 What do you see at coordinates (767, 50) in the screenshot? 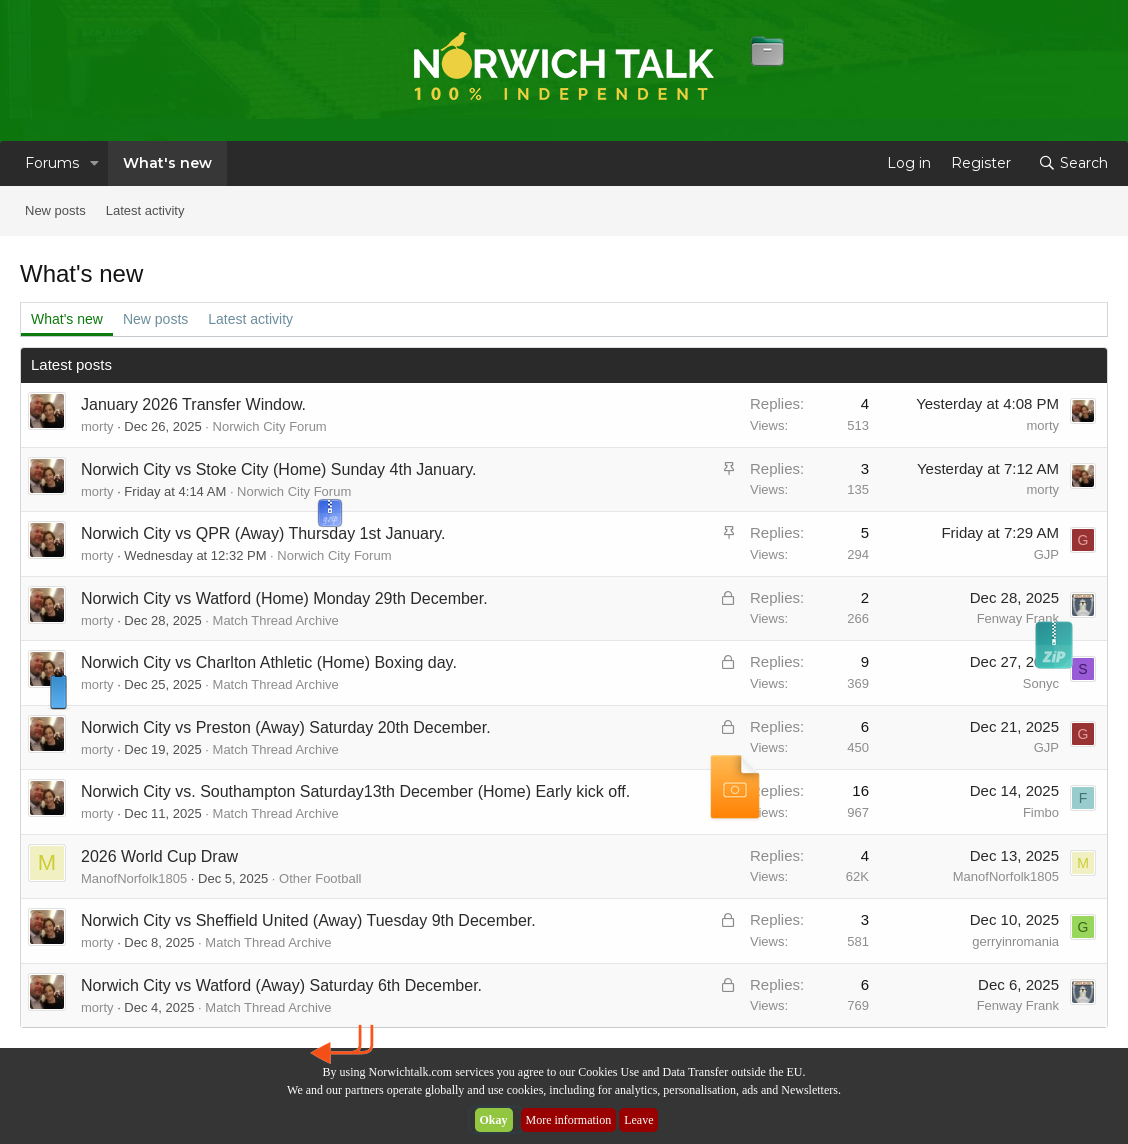
I see `open file manager application` at bounding box center [767, 50].